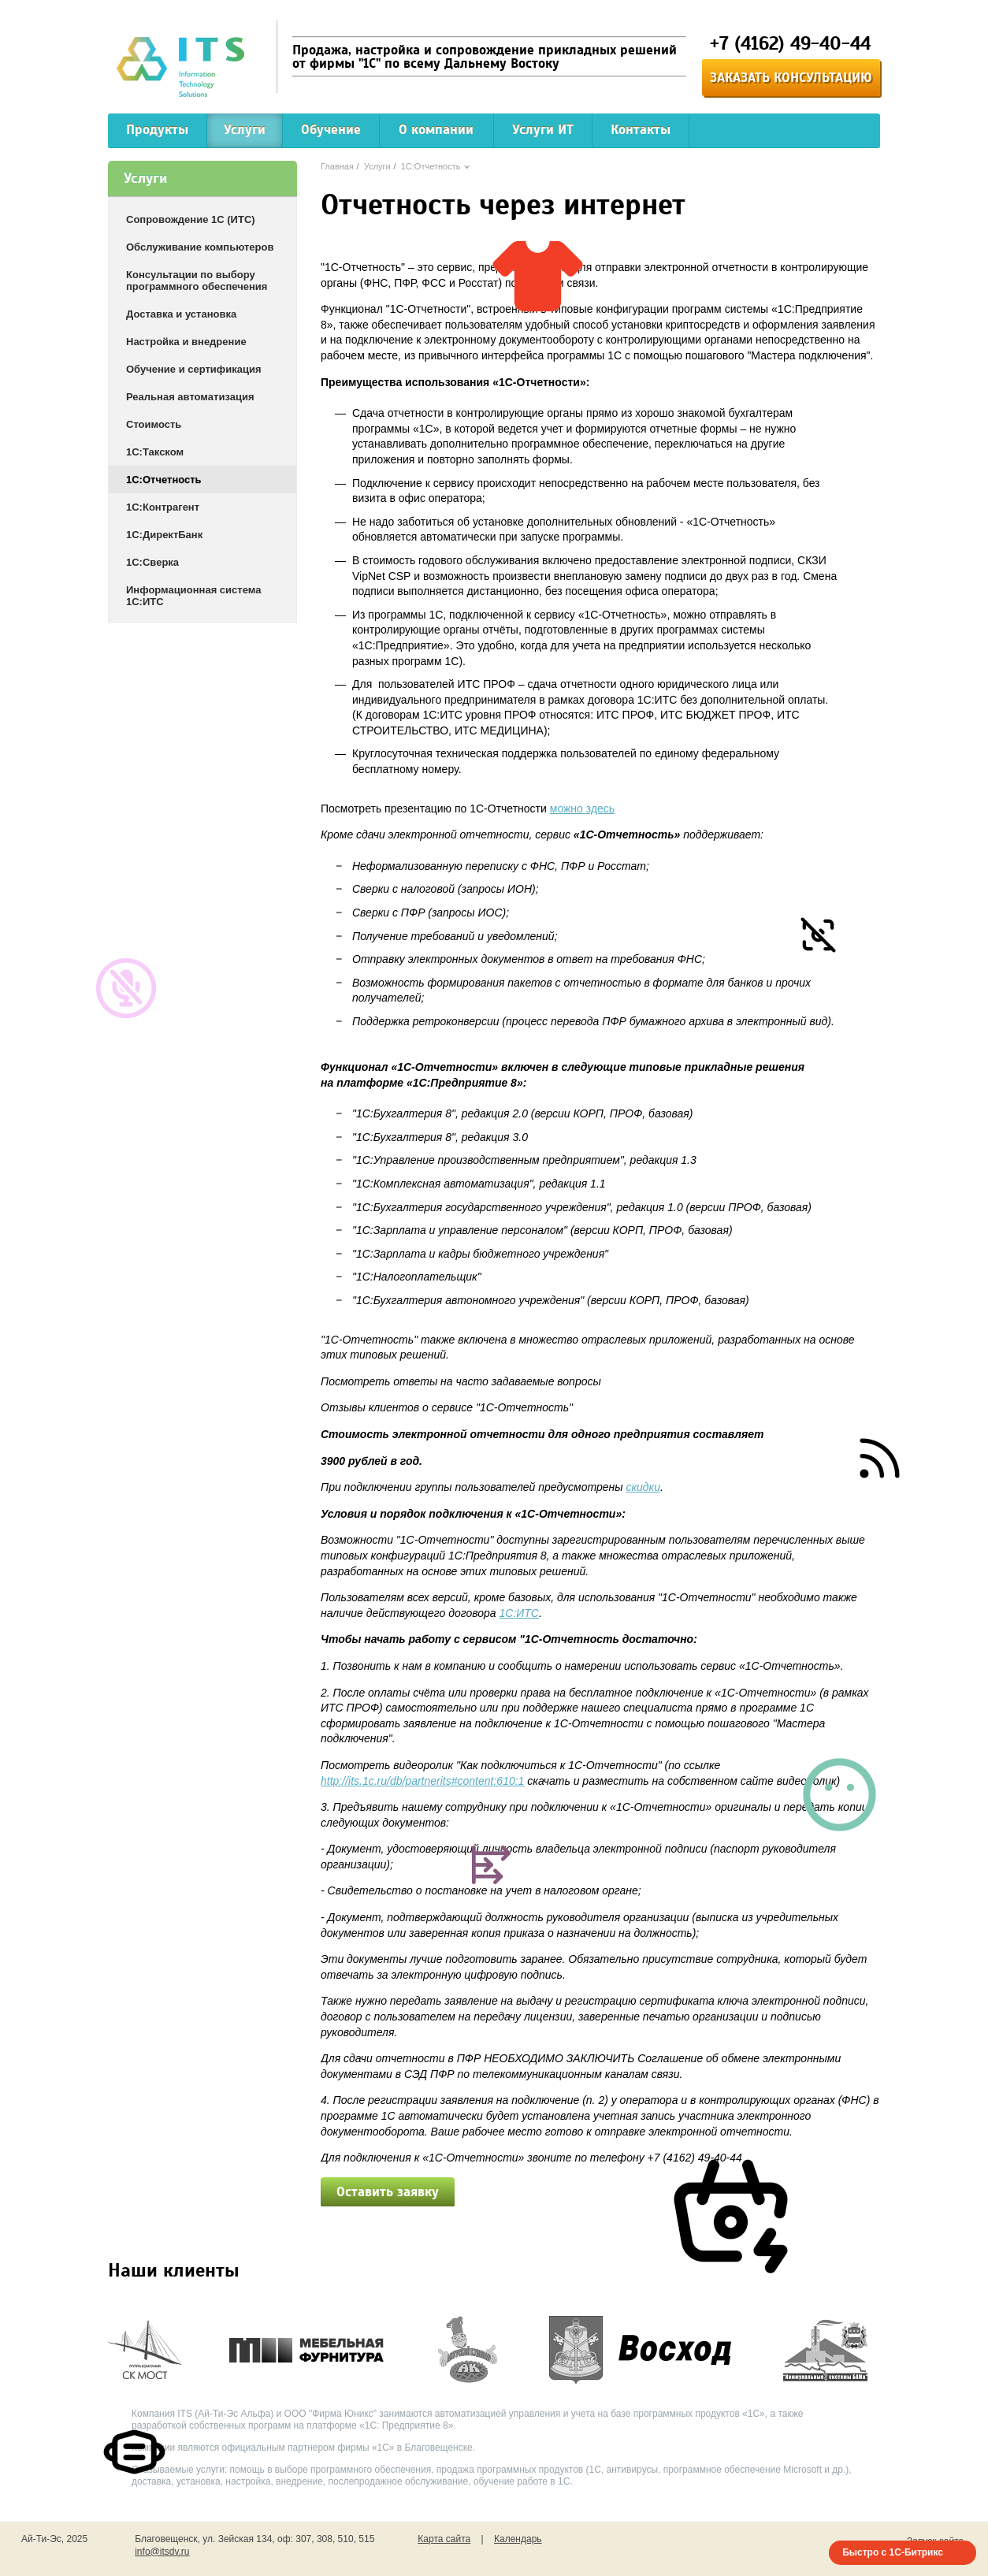 The image size is (988, 2576). I want to click on indicates mask required area or health protocol, so click(134, 2451).